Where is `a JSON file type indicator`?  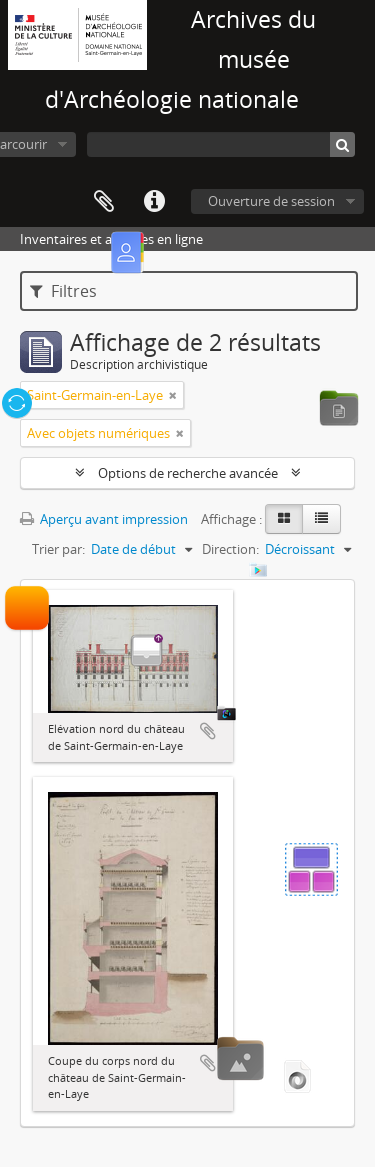
a JSON file type indicator is located at coordinates (297, 1076).